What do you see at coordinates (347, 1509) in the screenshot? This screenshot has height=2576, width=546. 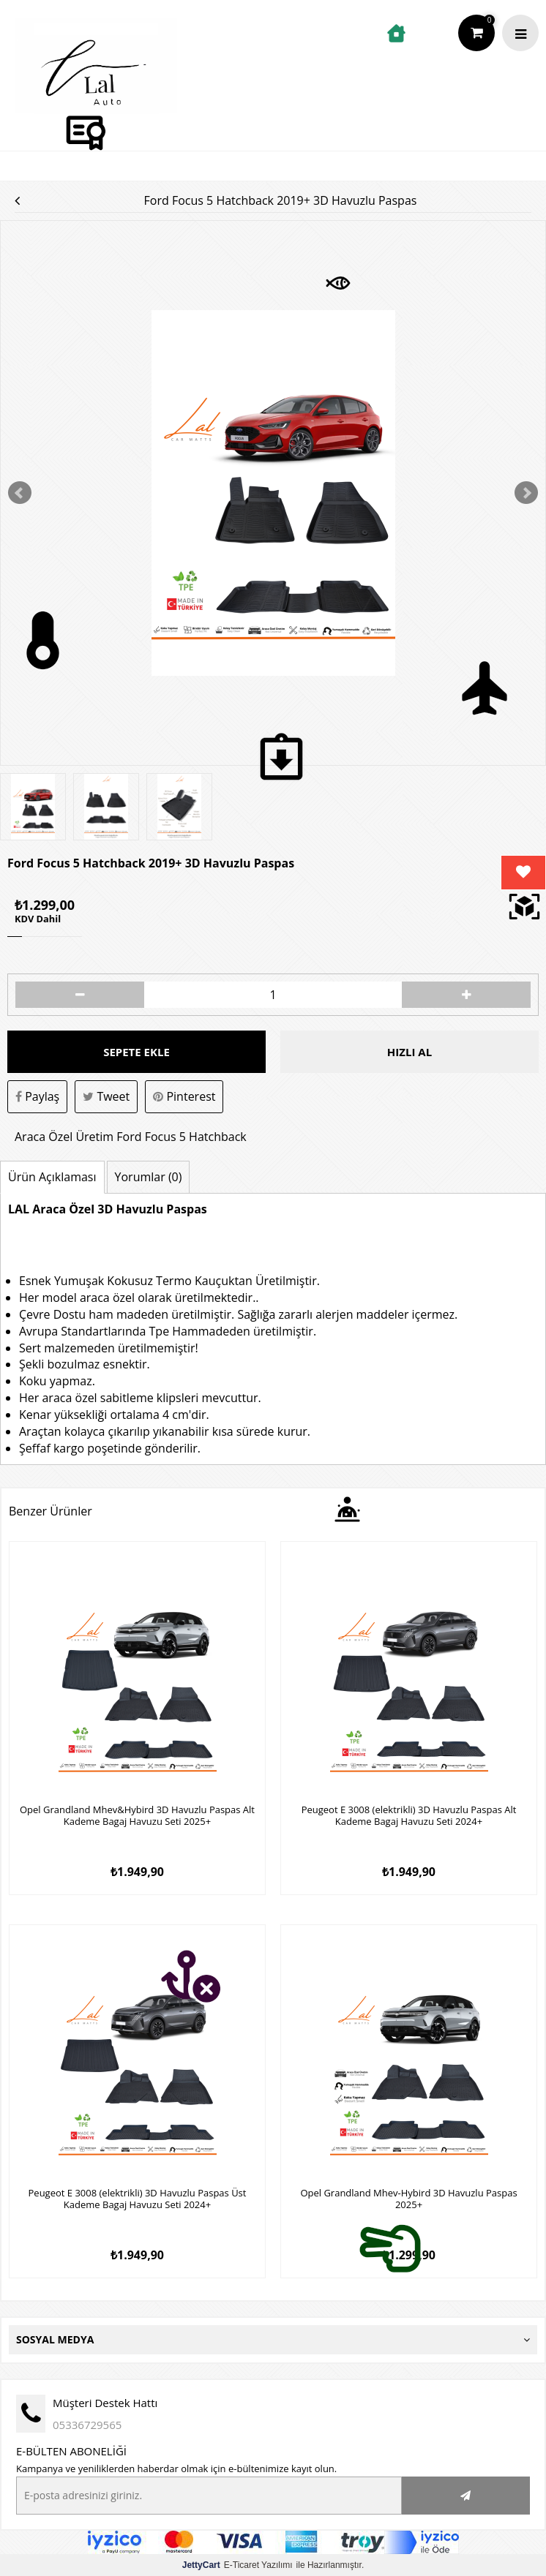 I see `view medical diagnoses or health records` at bounding box center [347, 1509].